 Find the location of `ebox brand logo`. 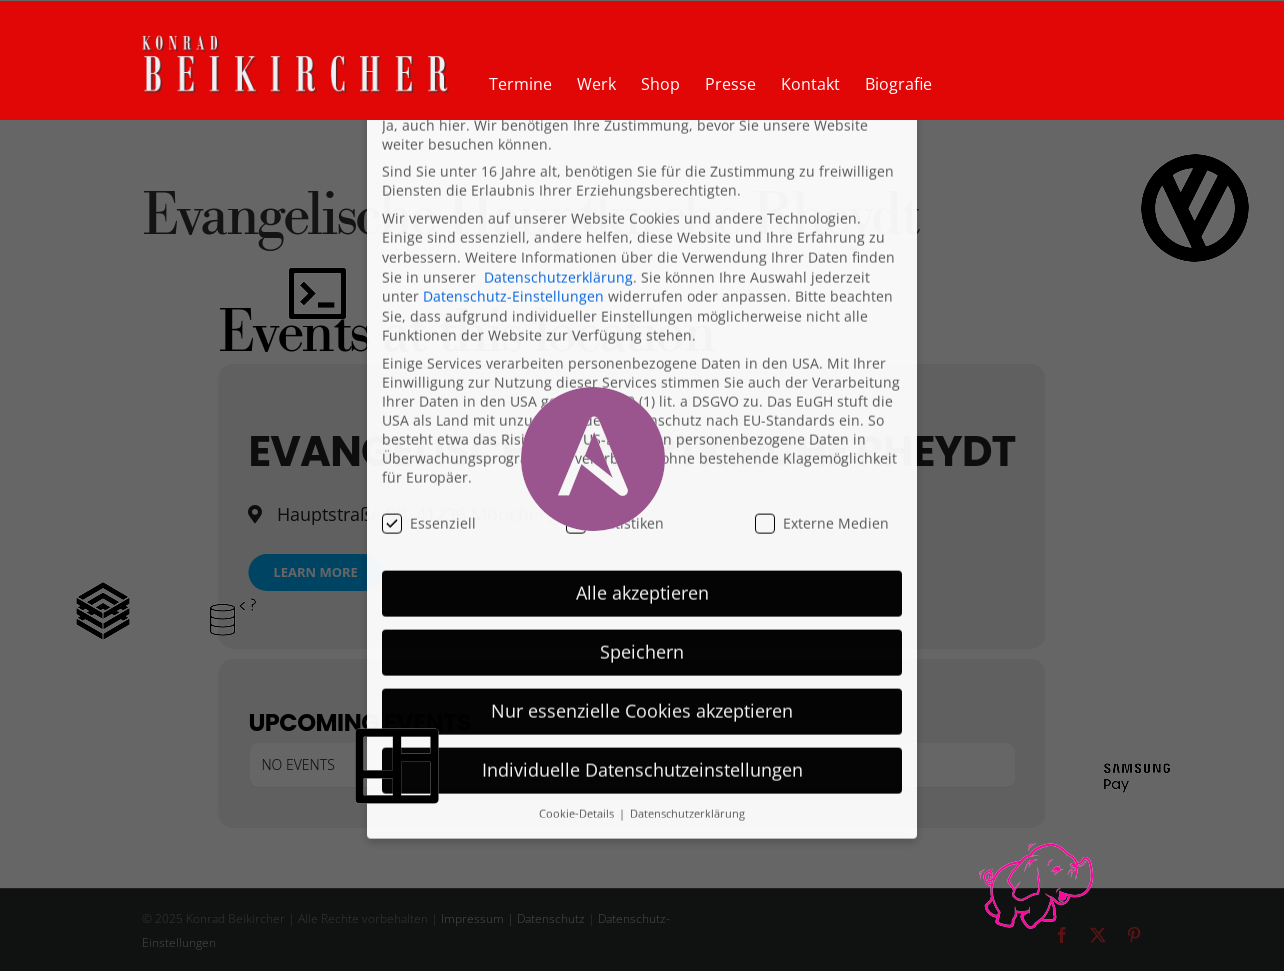

ebox brand logo is located at coordinates (103, 611).